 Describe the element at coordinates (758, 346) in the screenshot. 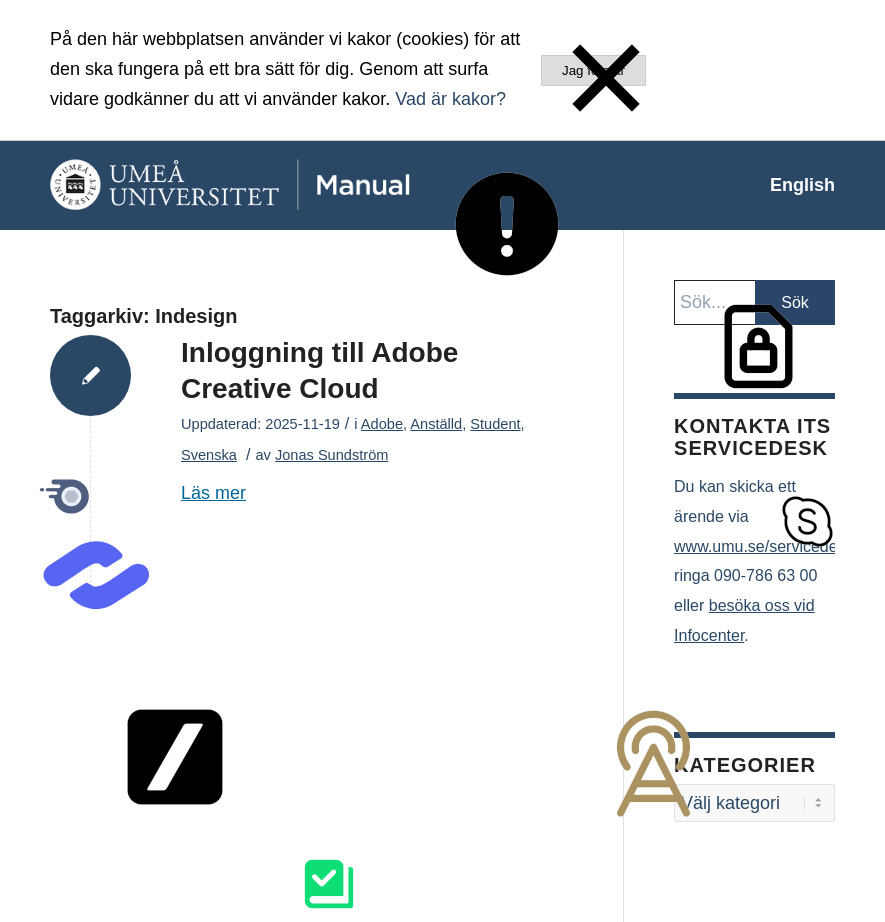

I see `indicates a protected or encrypted file` at that location.